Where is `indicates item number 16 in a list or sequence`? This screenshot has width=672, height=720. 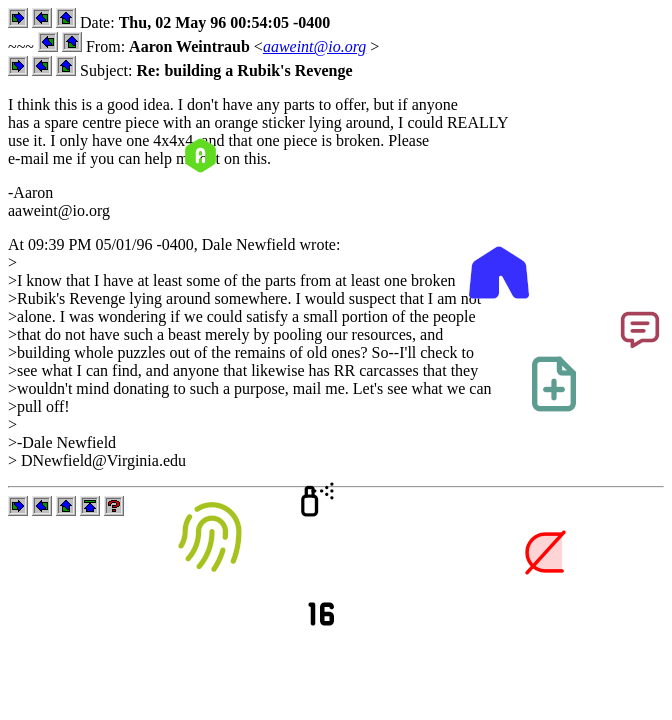 indicates item number 16 in a list or sequence is located at coordinates (320, 614).